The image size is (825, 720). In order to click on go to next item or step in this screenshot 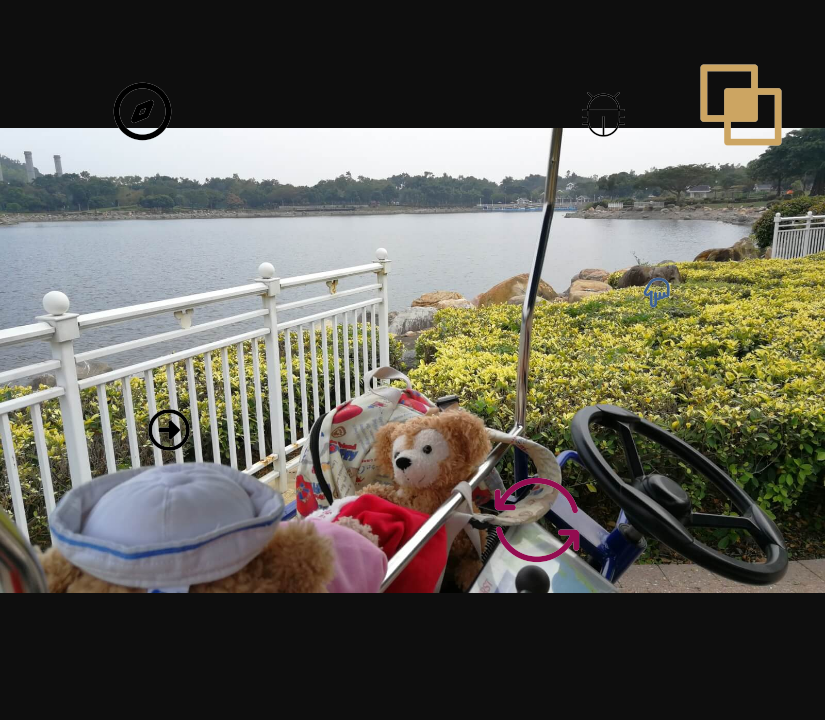, I will do `click(169, 430)`.